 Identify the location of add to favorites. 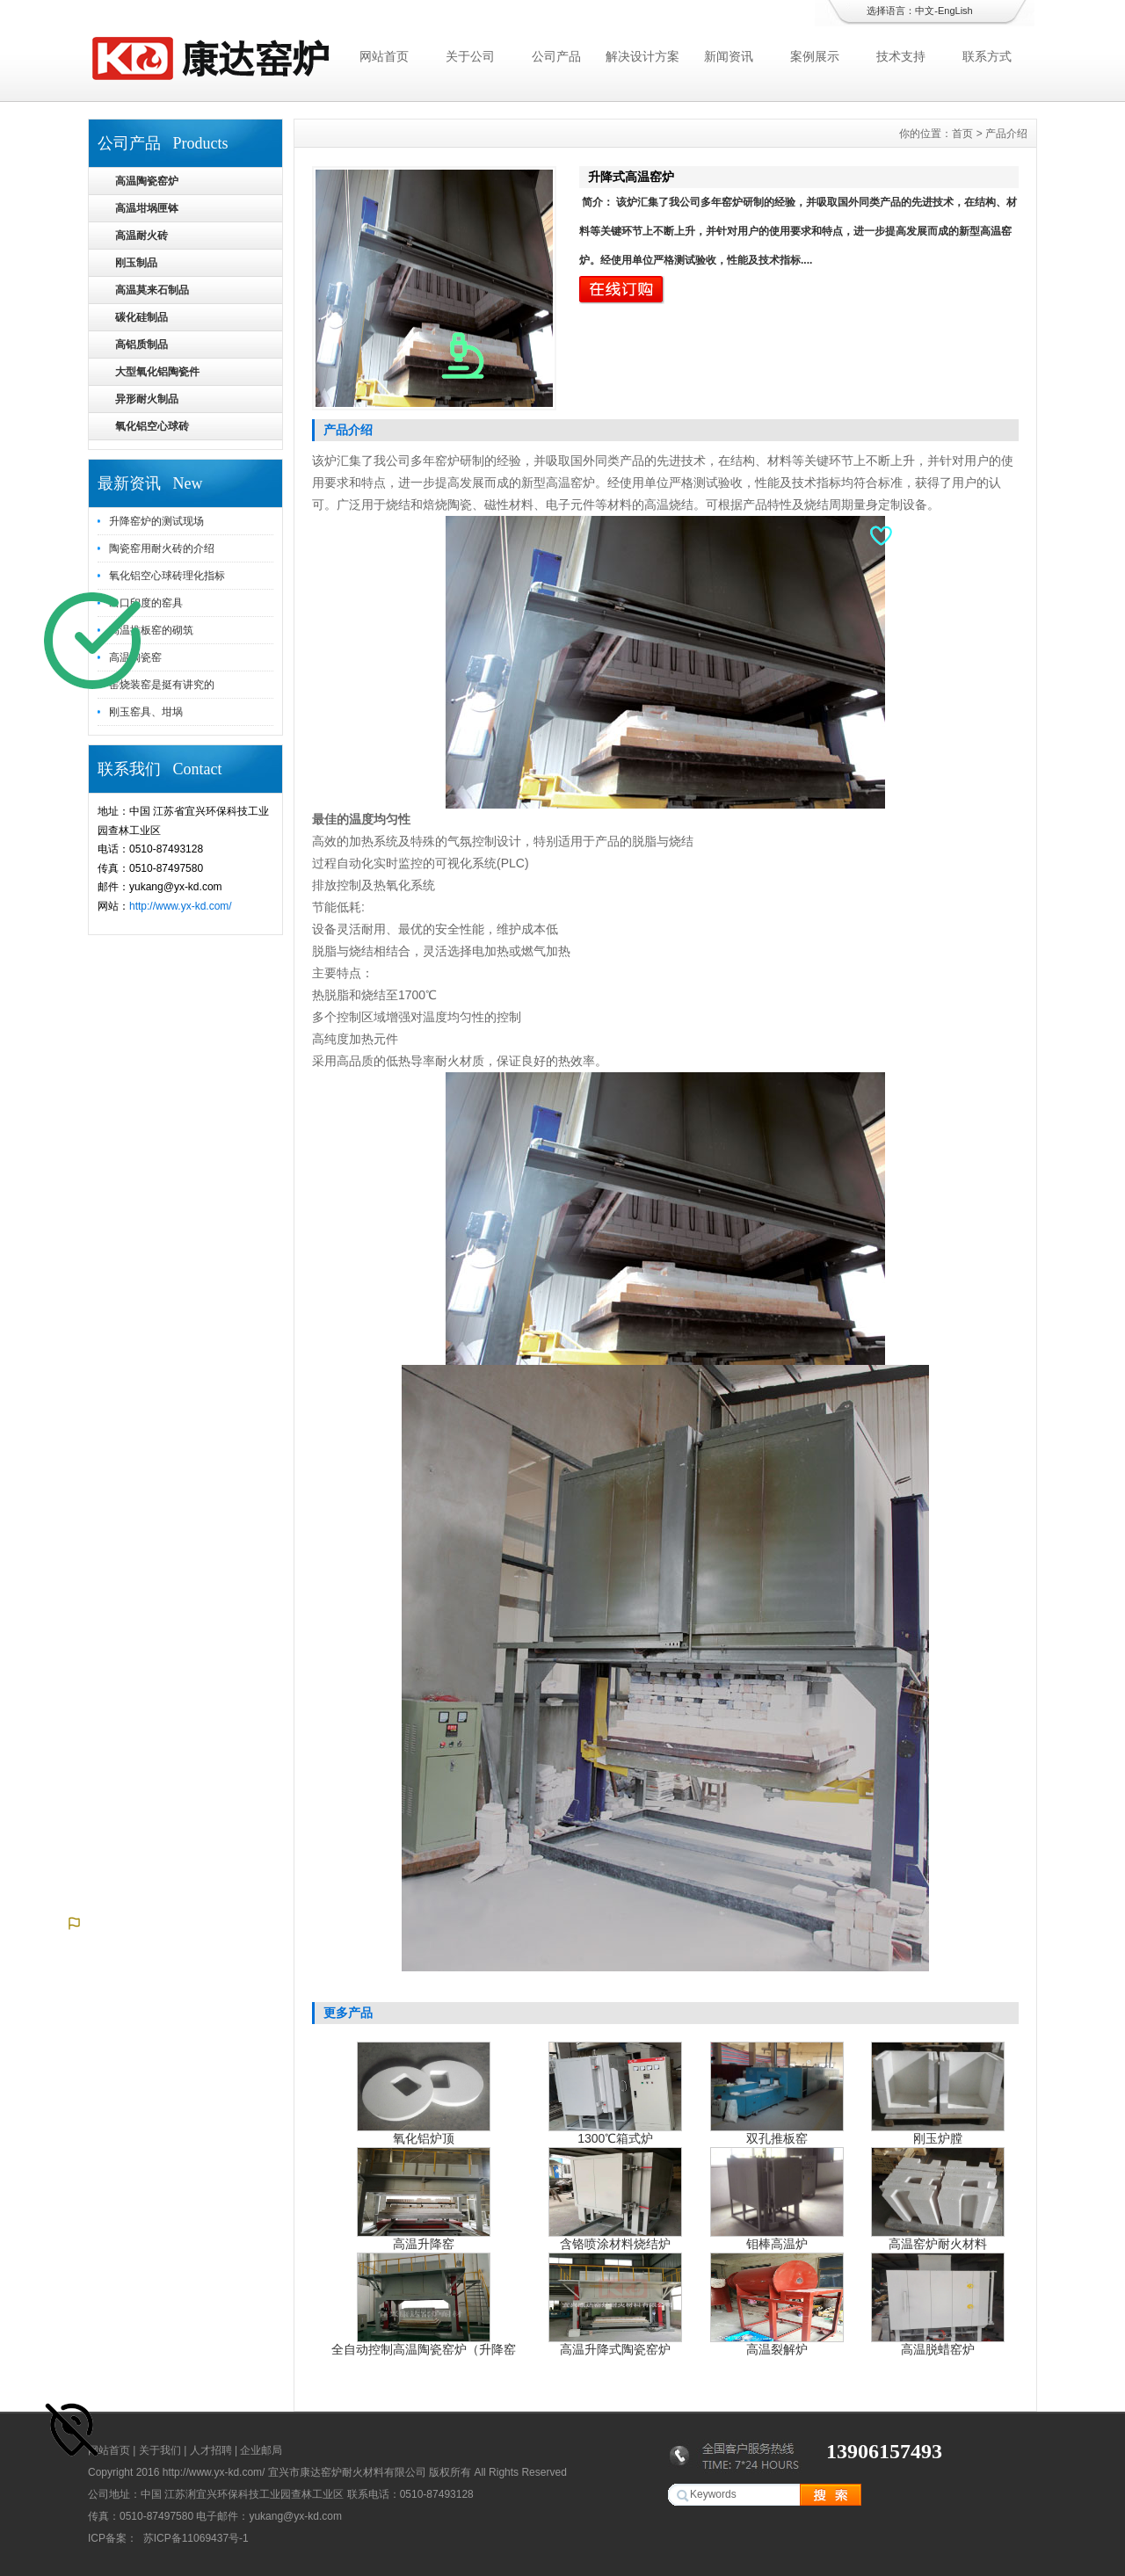
(881, 535).